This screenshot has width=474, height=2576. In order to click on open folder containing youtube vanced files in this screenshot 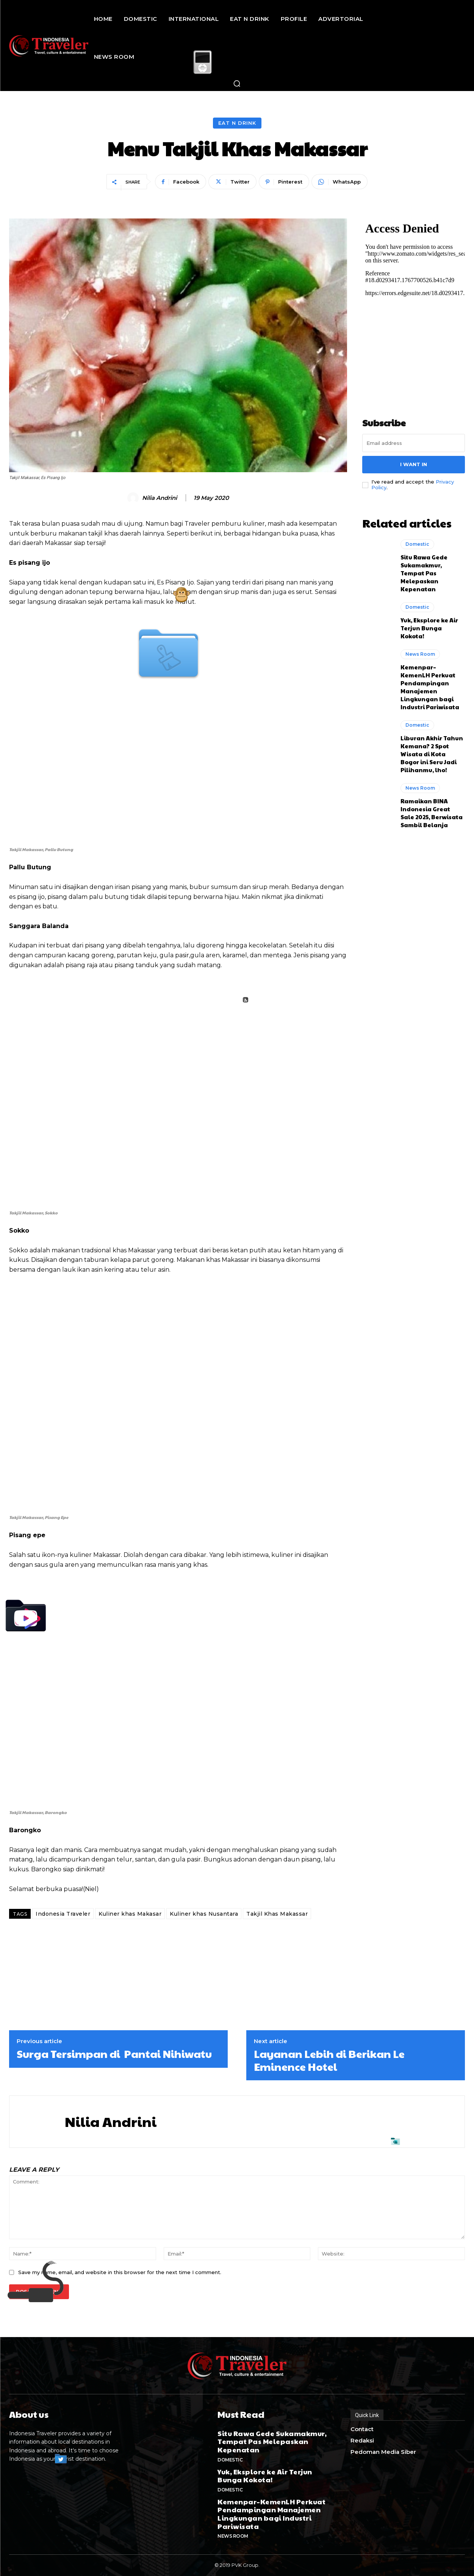, I will do `click(25, 1616)`.